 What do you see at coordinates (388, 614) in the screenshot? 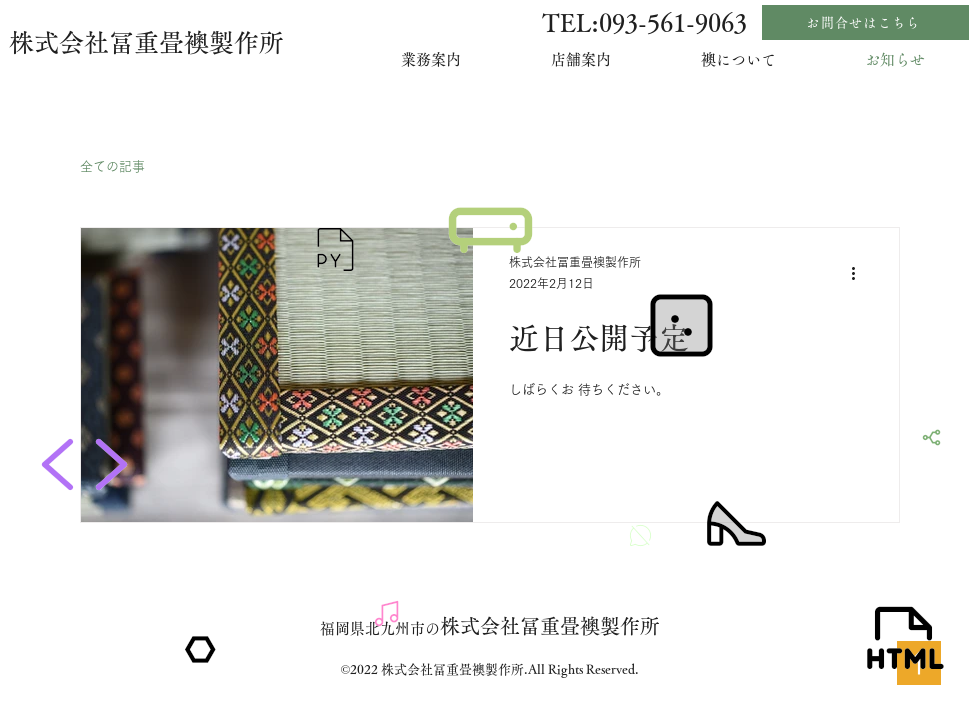
I see `access music or audio player` at bounding box center [388, 614].